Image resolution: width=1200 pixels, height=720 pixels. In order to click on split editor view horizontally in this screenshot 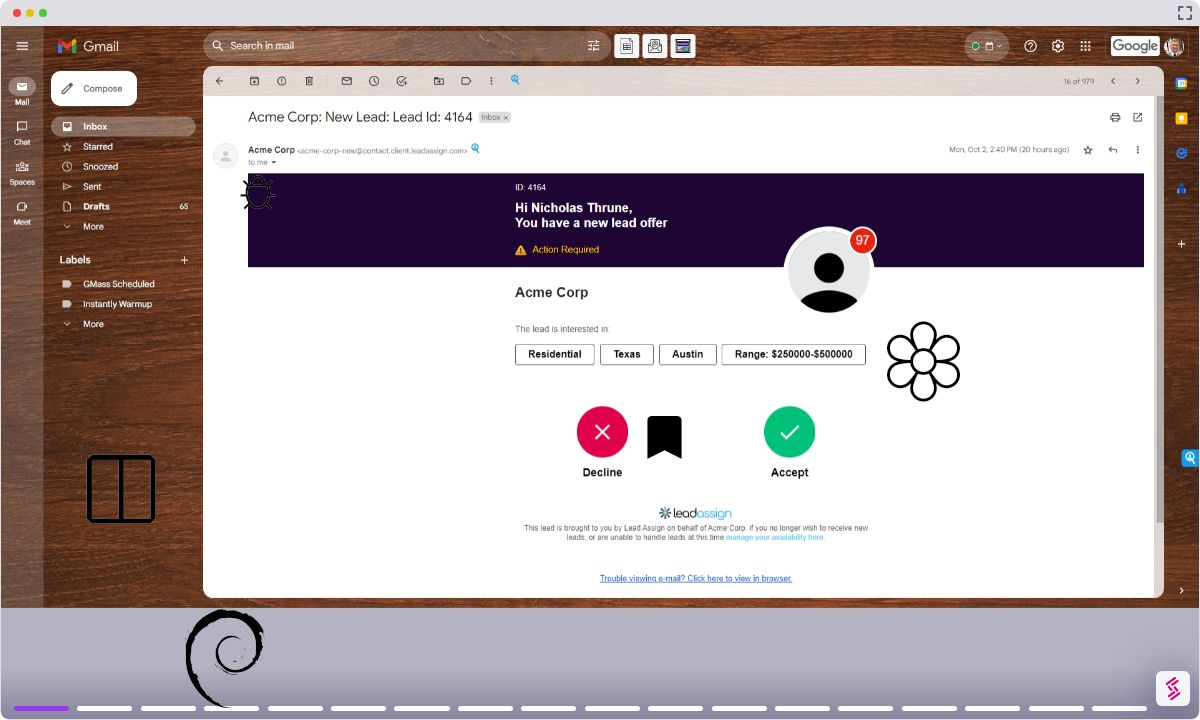, I will do `click(118, 486)`.